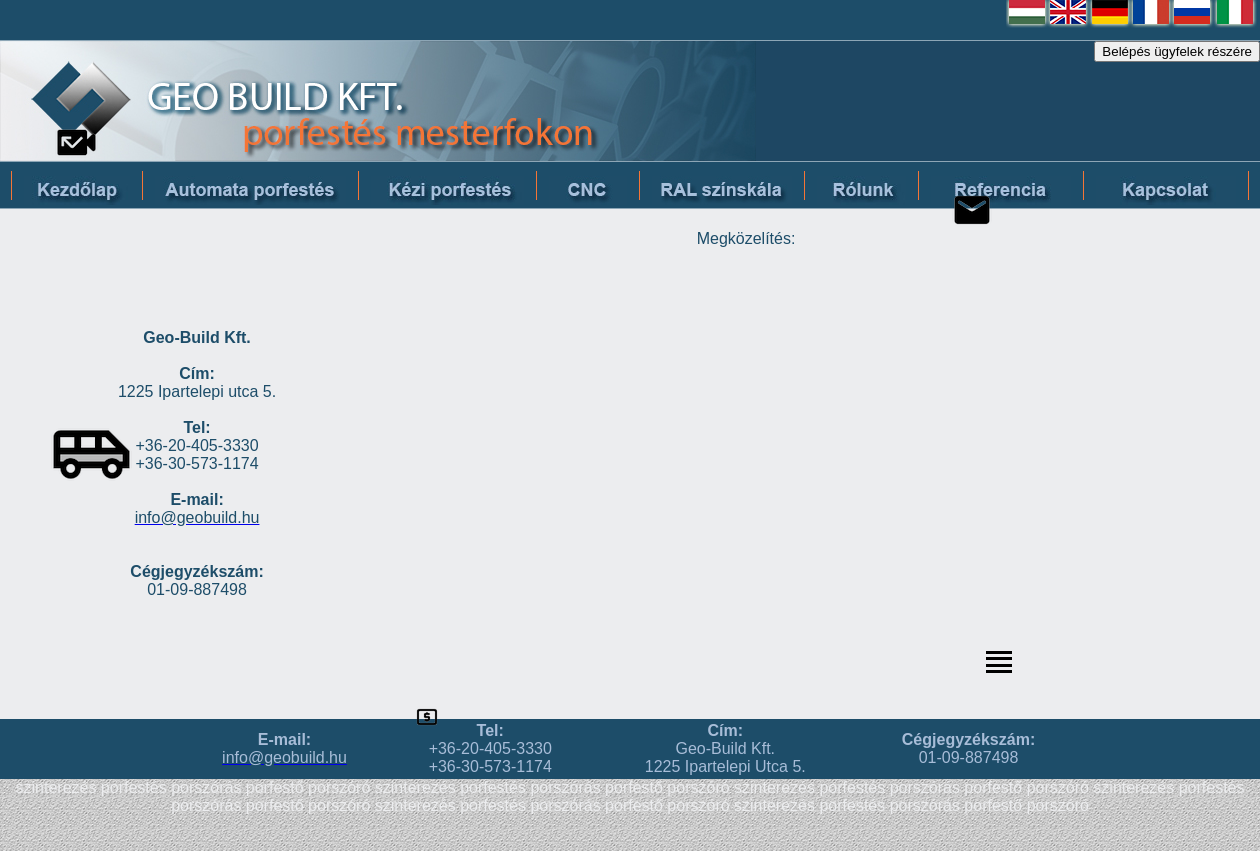 Image resolution: width=1260 pixels, height=851 pixels. Describe the element at coordinates (76, 142) in the screenshot. I see `indicates a missed video call` at that location.